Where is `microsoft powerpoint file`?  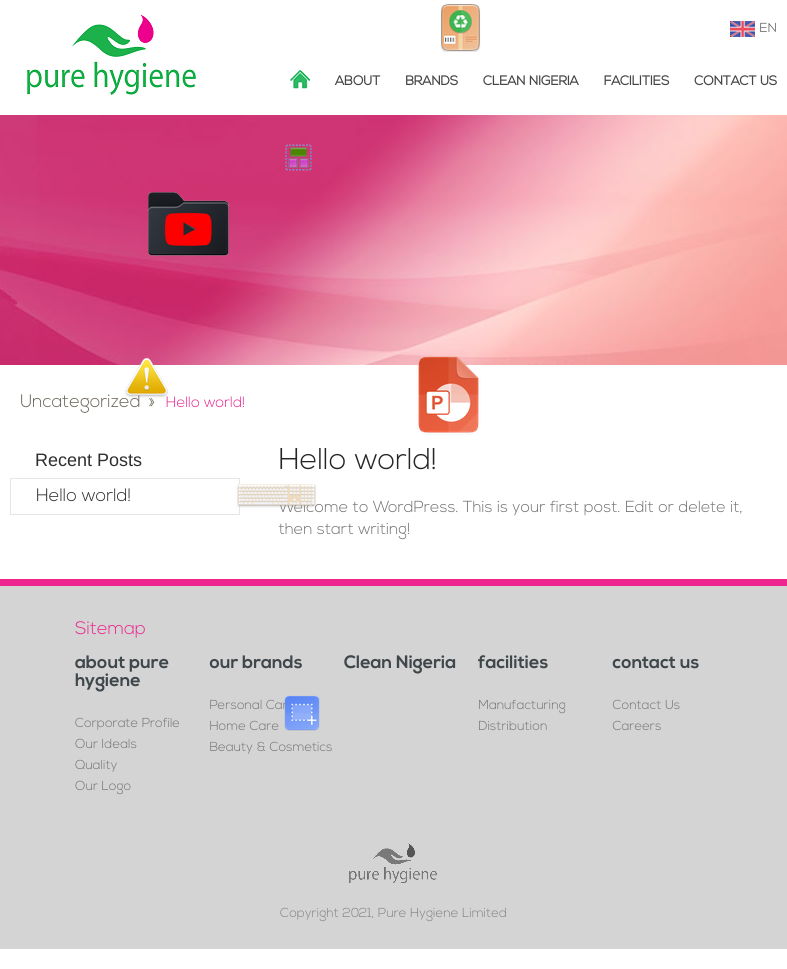 microsoft powerpoint file is located at coordinates (448, 394).